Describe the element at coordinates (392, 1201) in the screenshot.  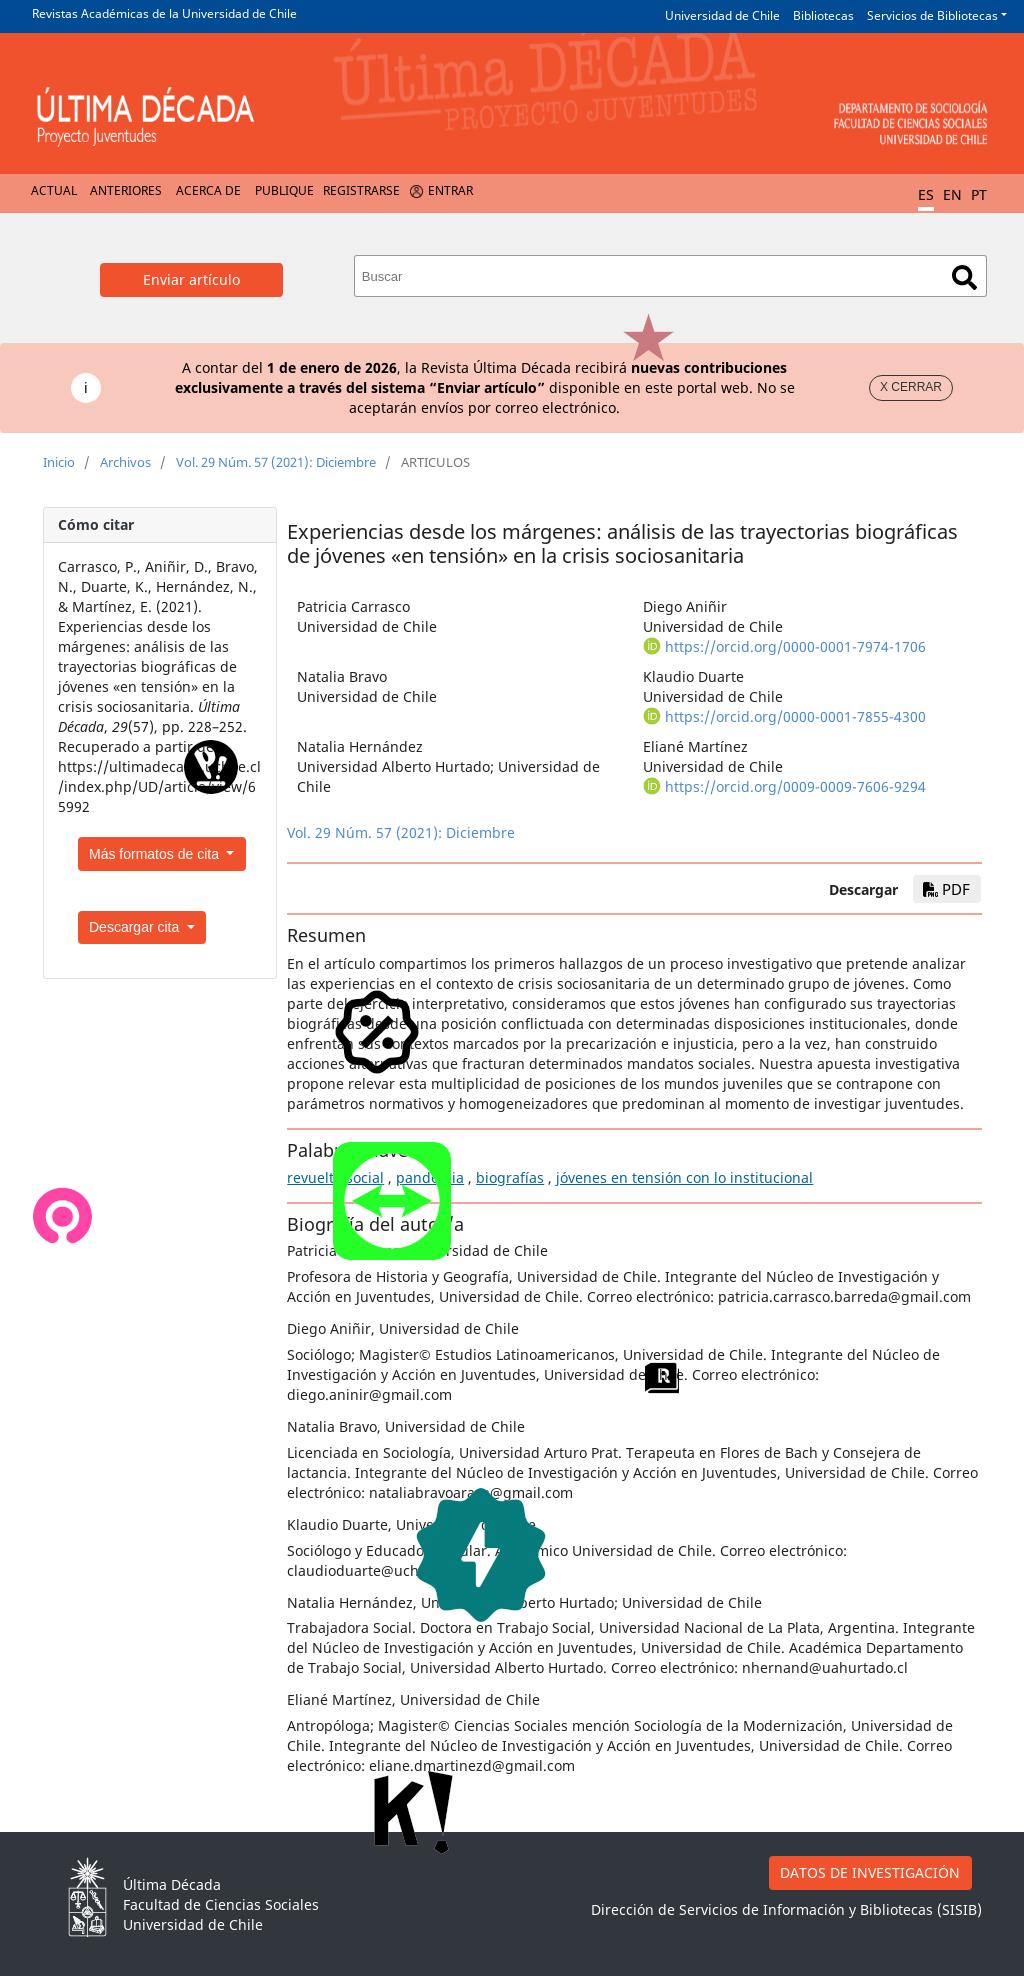
I see `launch teamviewer remote desktop application` at that location.